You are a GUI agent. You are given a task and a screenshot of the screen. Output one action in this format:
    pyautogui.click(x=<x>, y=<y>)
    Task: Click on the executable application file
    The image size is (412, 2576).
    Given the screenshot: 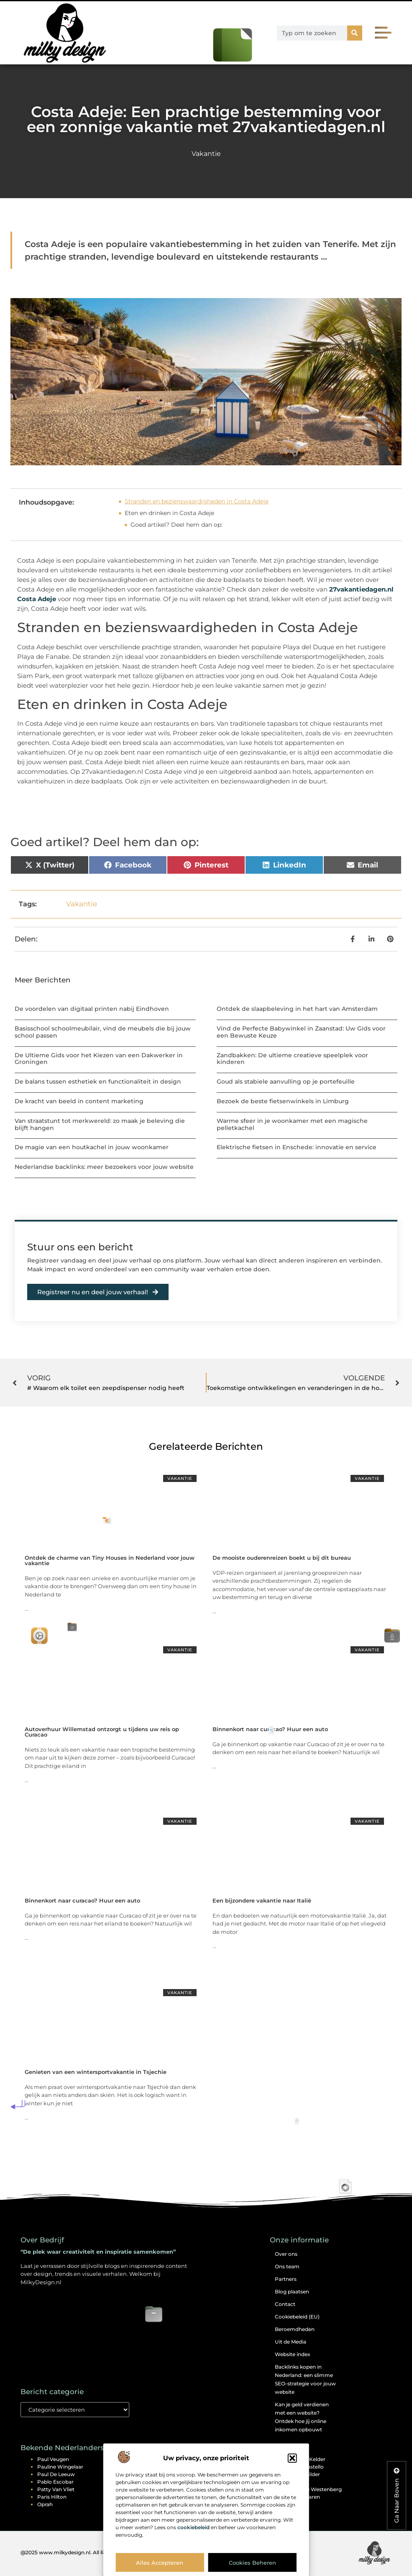 What is the action you would take?
    pyautogui.click(x=39, y=1635)
    